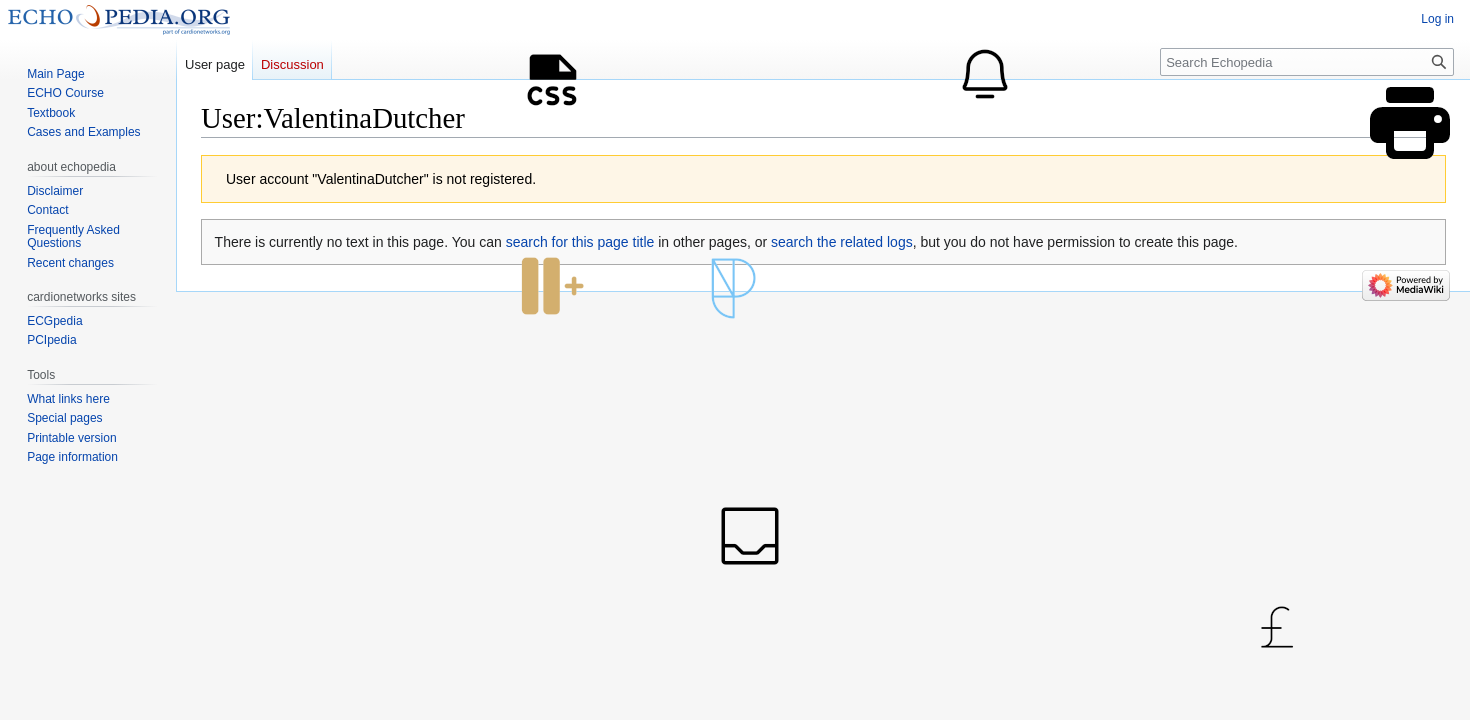 This screenshot has width=1470, height=720. What do you see at coordinates (548, 286) in the screenshot?
I see `add a new column to the right` at bounding box center [548, 286].